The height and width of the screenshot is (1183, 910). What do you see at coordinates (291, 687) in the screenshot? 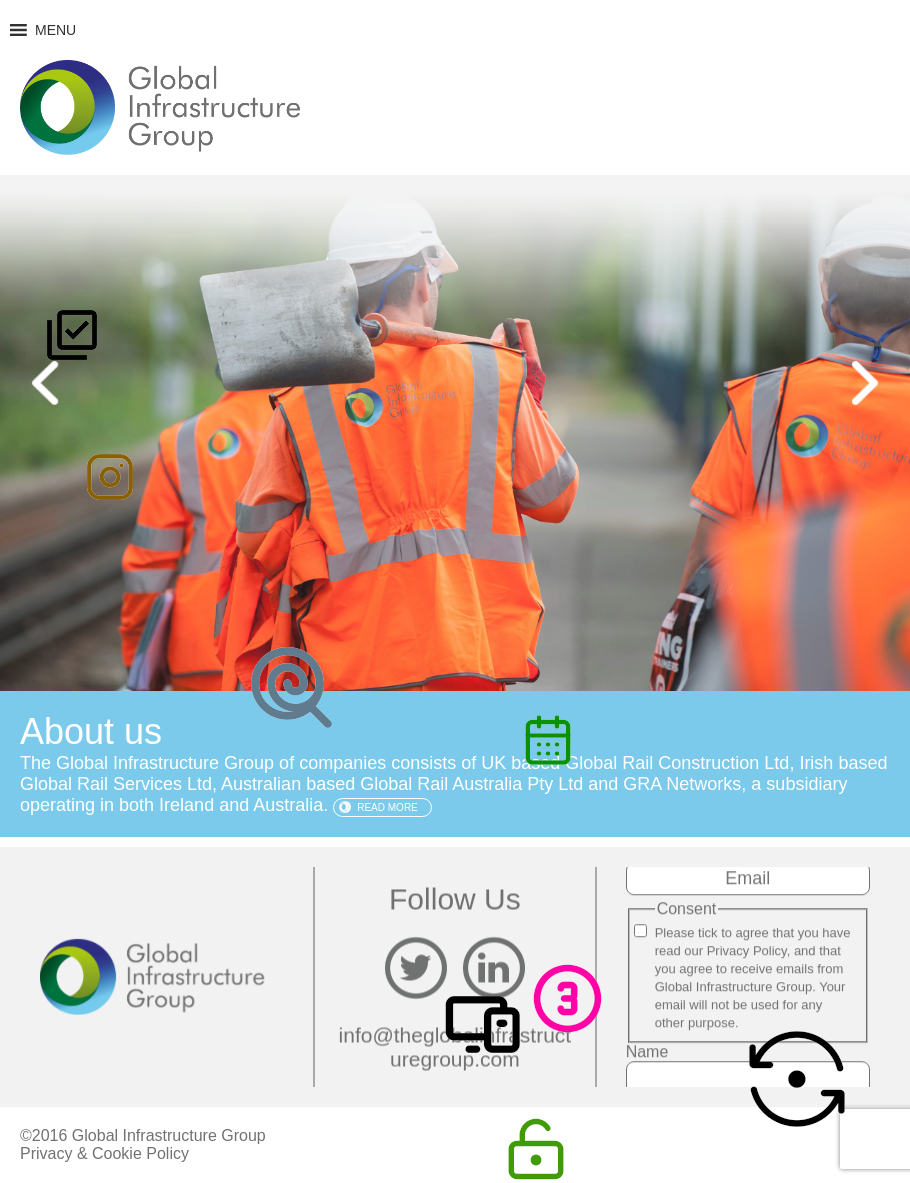
I see `access candy or sweets category` at bounding box center [291, 687].